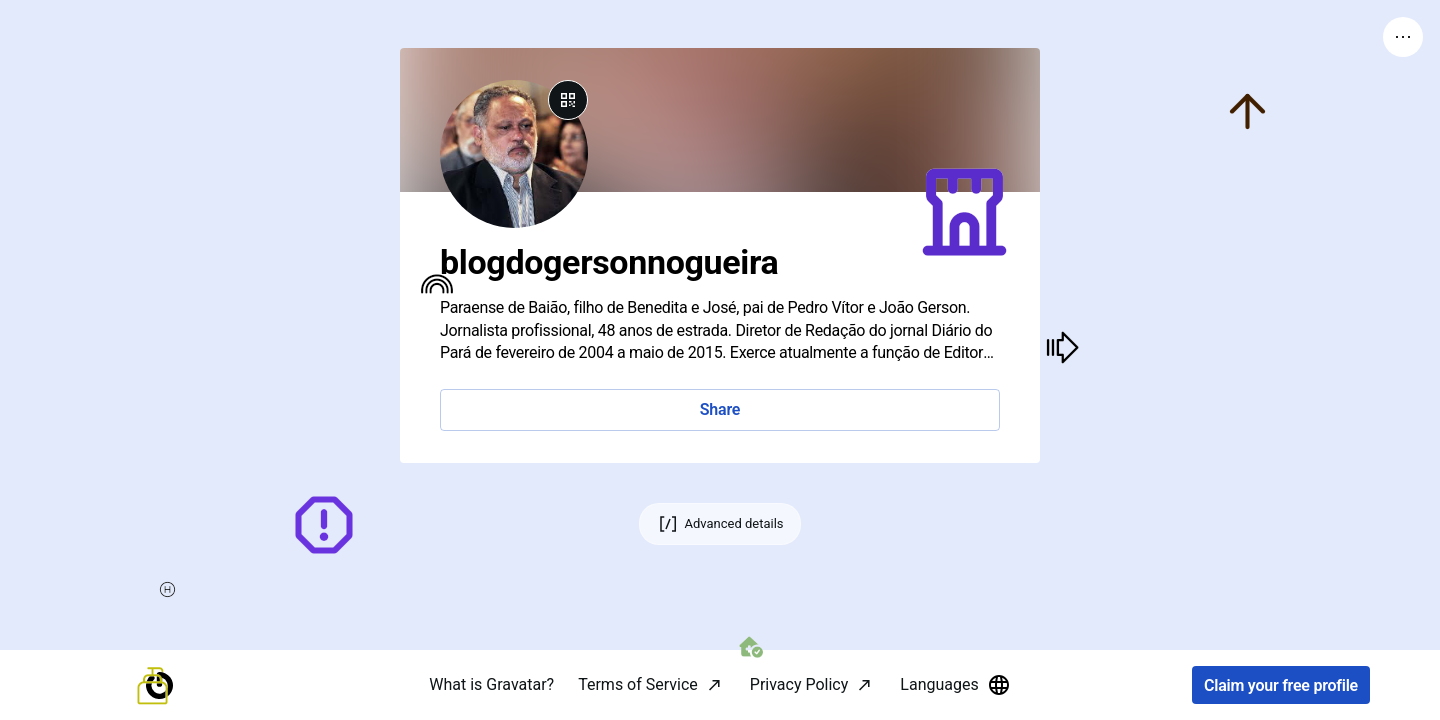 The width and height of the screenshot is (1440, 720). I want to click on access castle or fortress-themed game content, so click(964, 210).